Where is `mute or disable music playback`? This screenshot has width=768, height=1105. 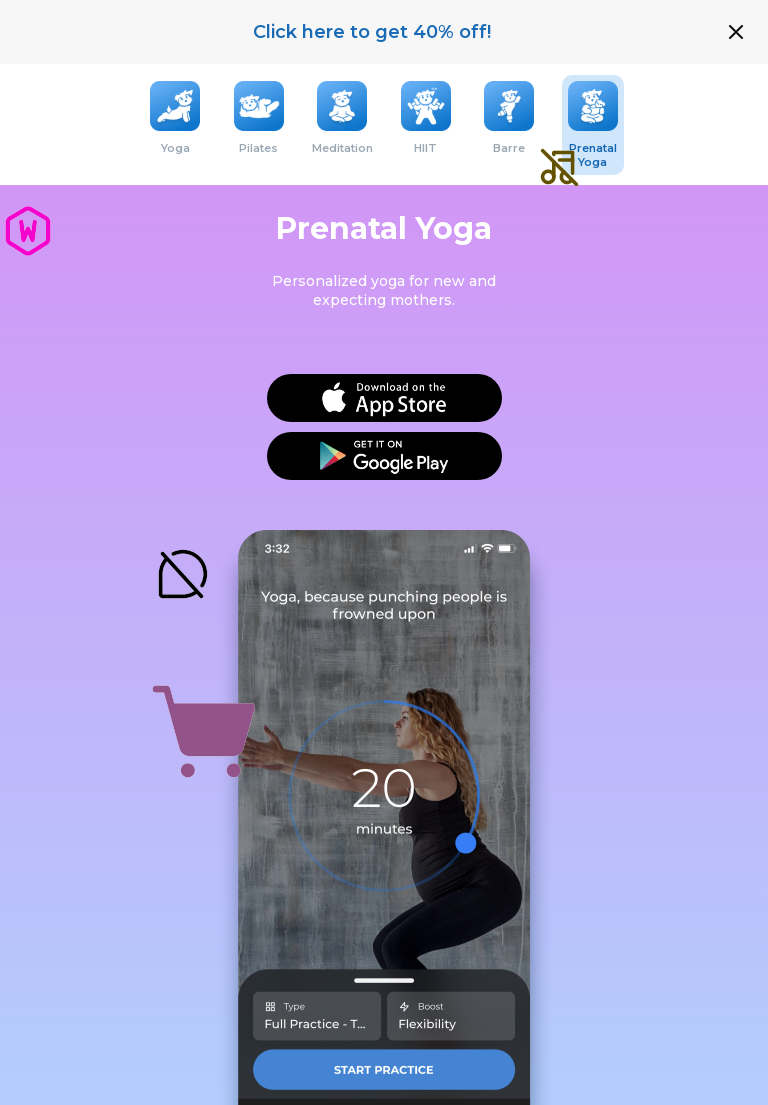
mute or disable music playback is located at coordinates (559, 167).